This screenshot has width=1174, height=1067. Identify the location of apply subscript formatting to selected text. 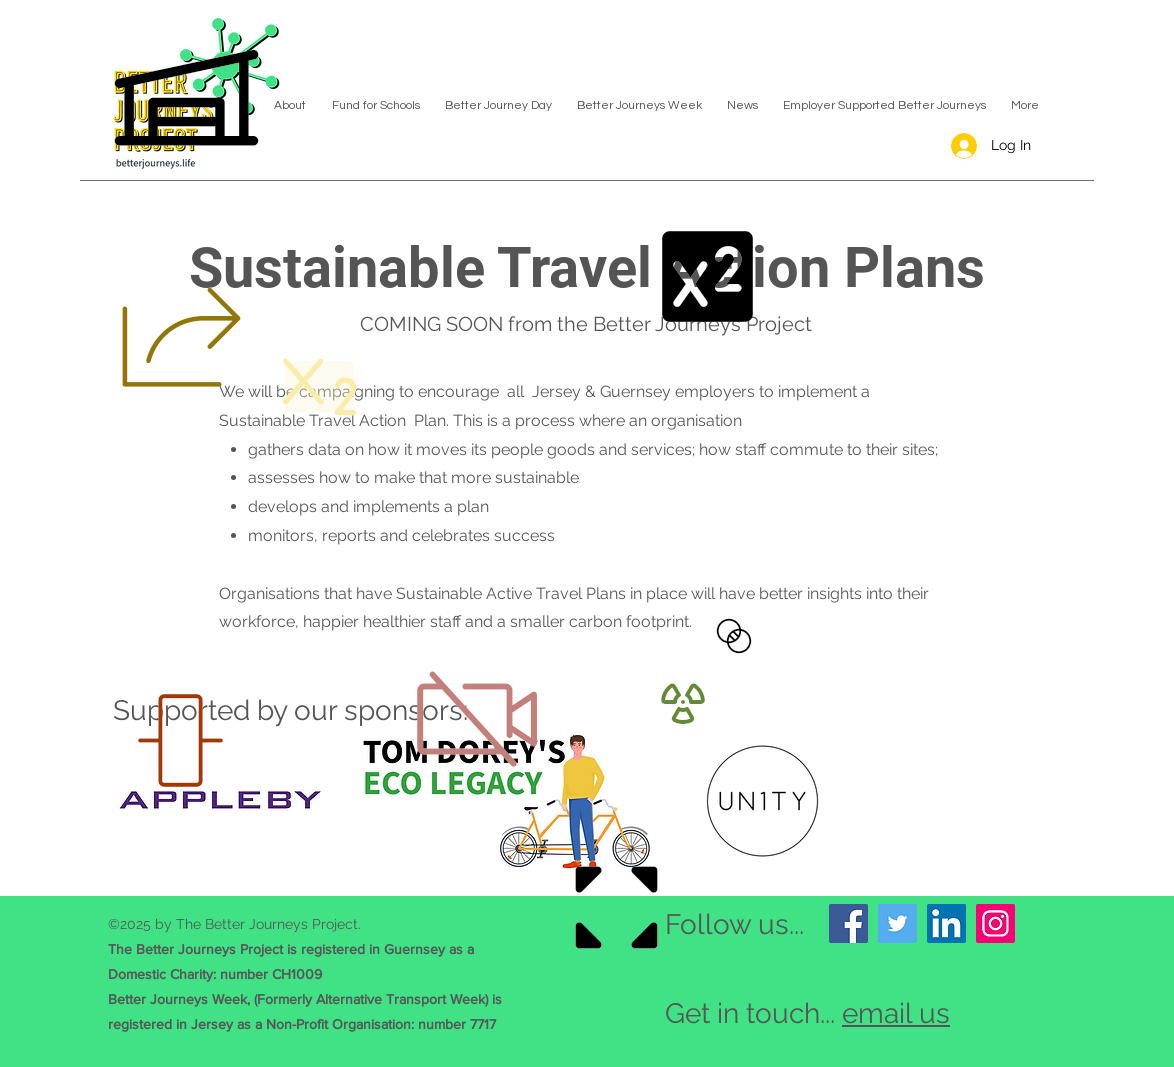
(315, 385).